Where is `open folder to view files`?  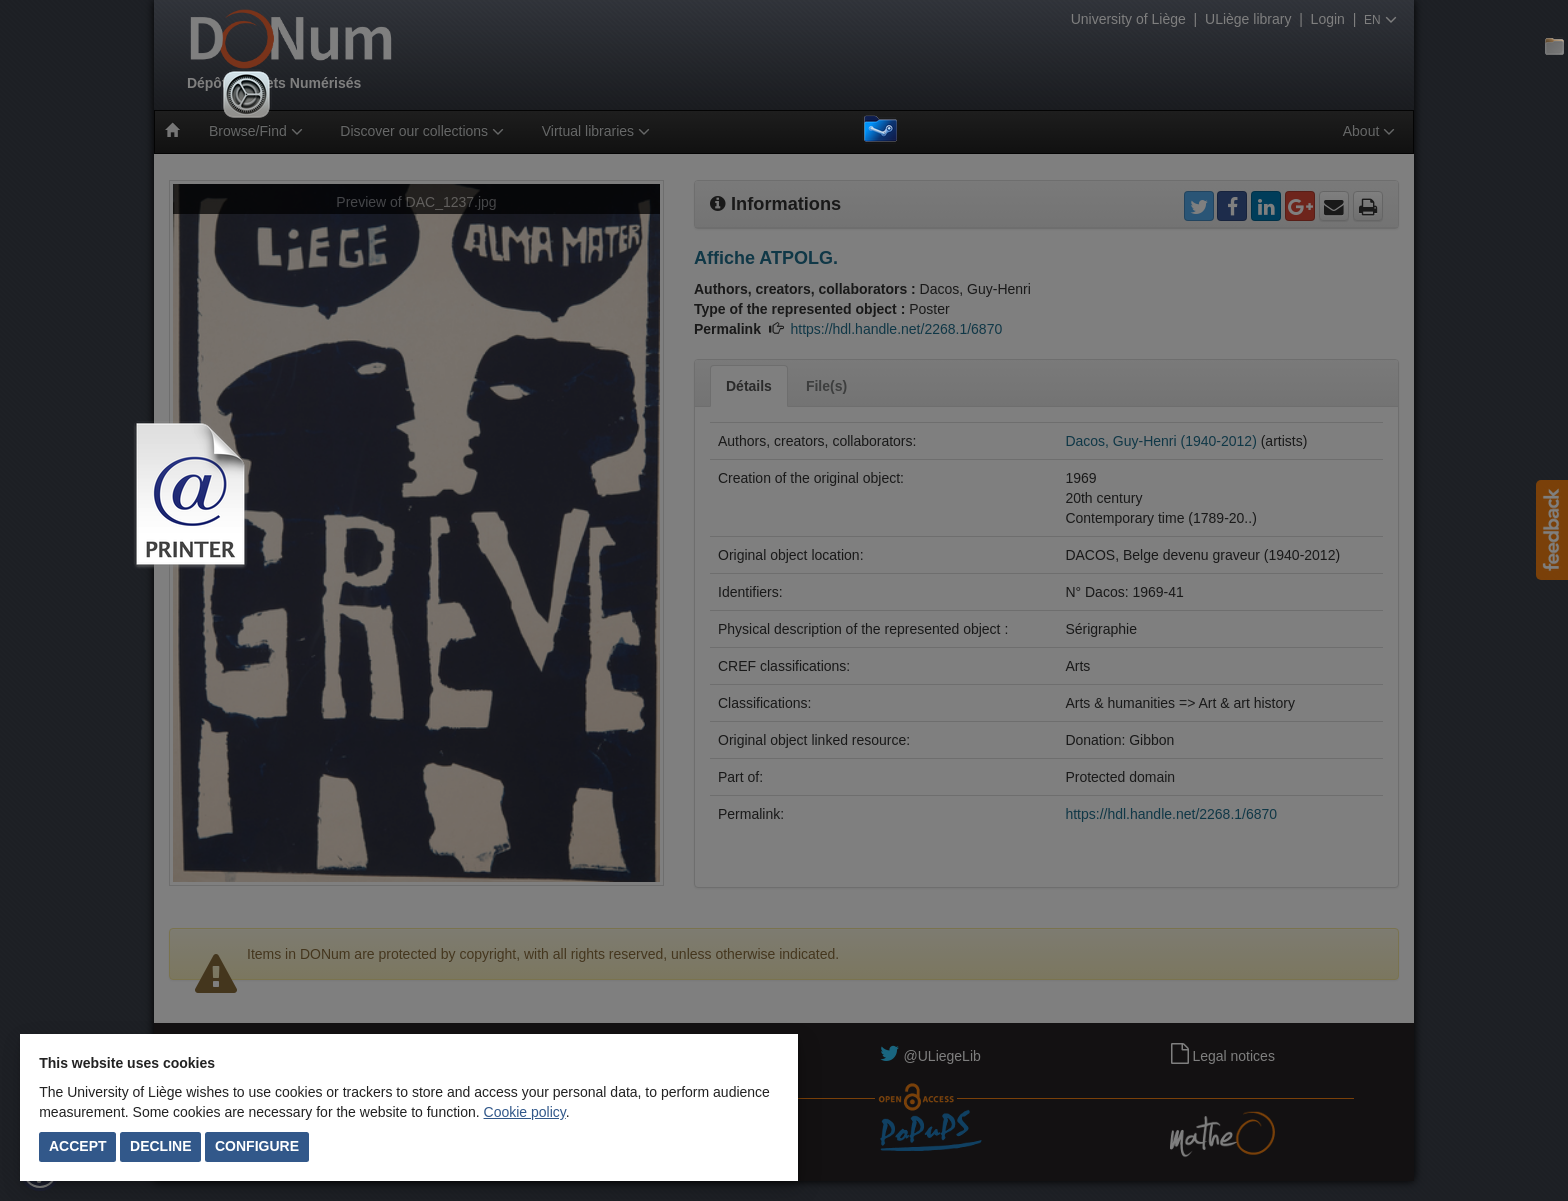 open folder to view files is located at coordinates (1554, 46).